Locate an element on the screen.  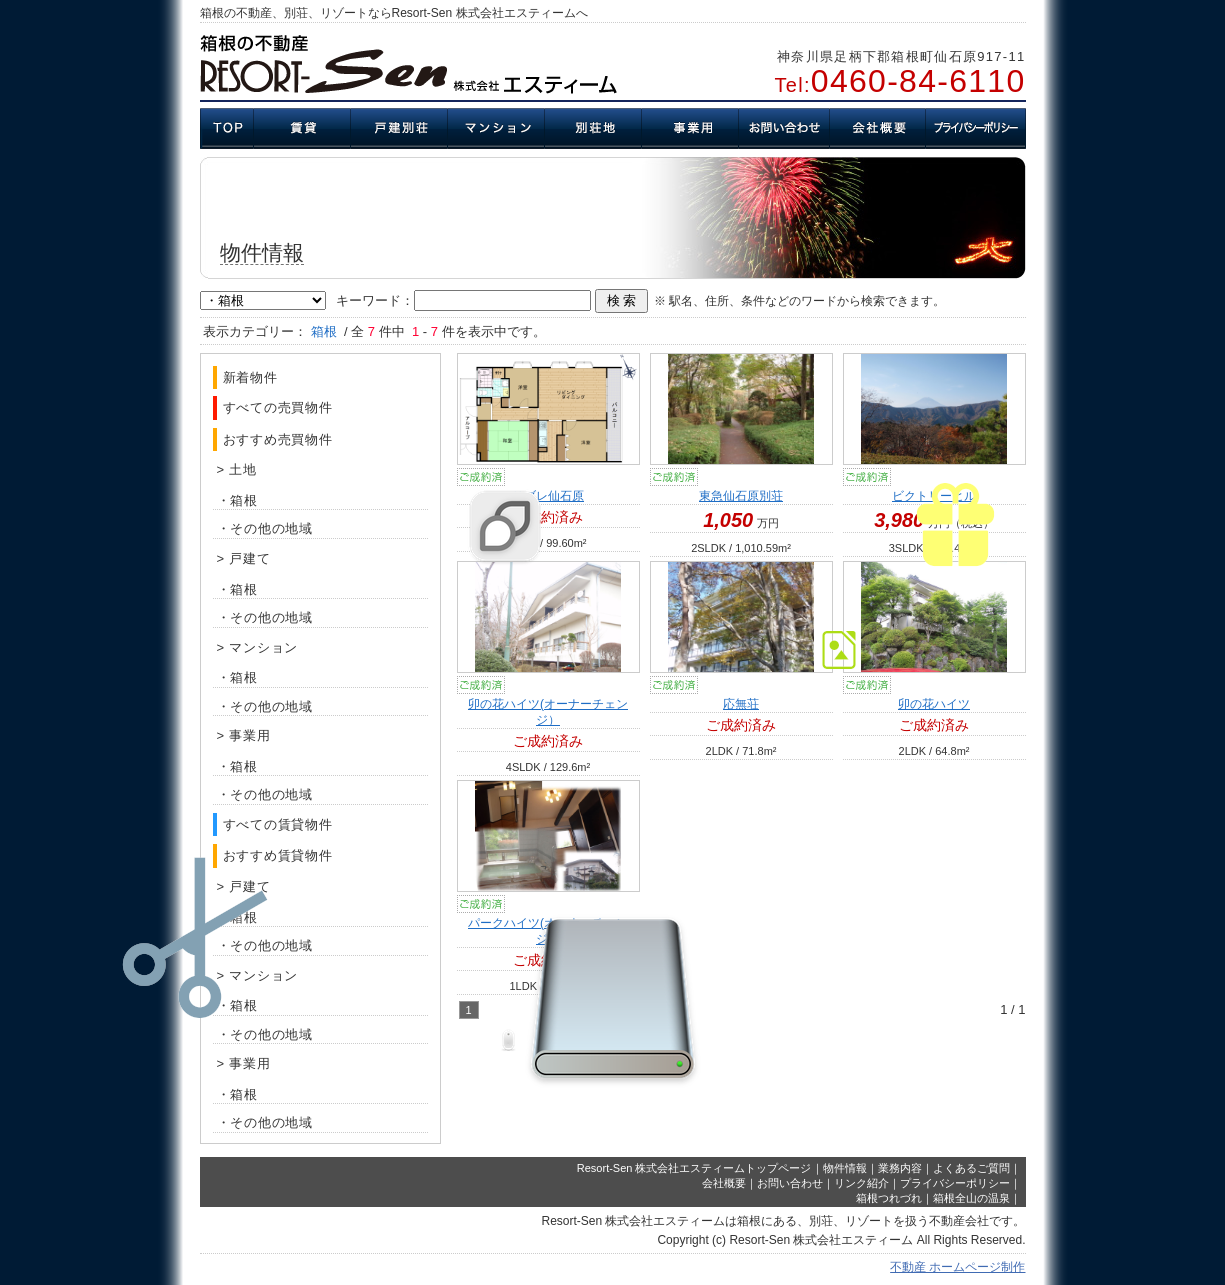
launch the korora linux distribution app is located at coordinates (505, 526).